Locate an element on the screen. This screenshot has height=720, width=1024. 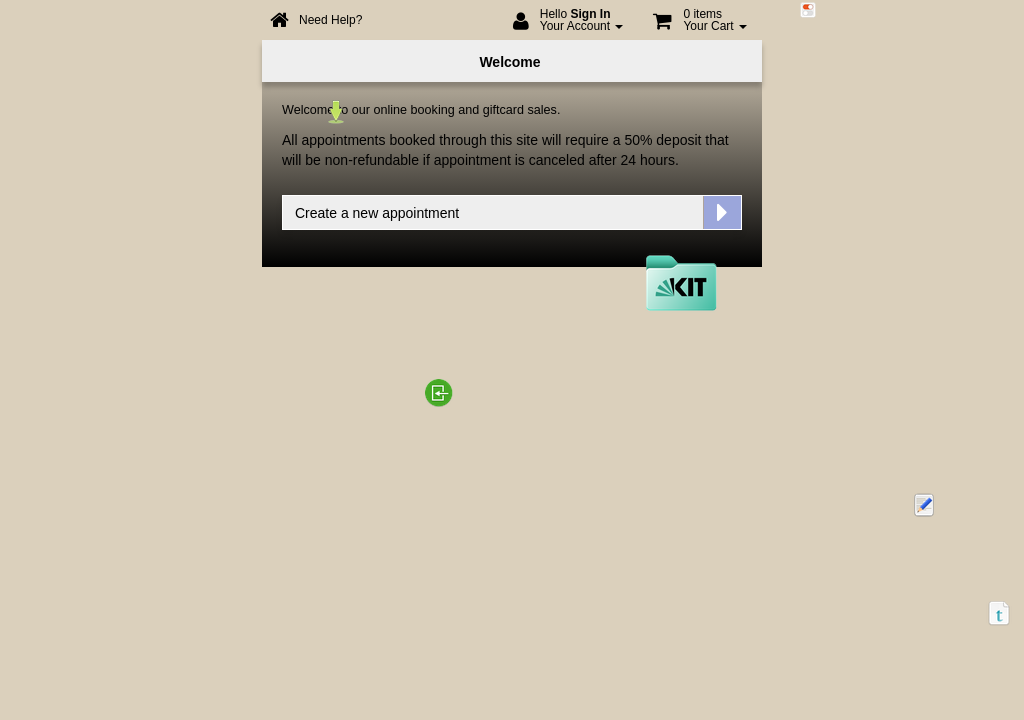
open system tweaks or settings app is located at coordinates (808, 10).